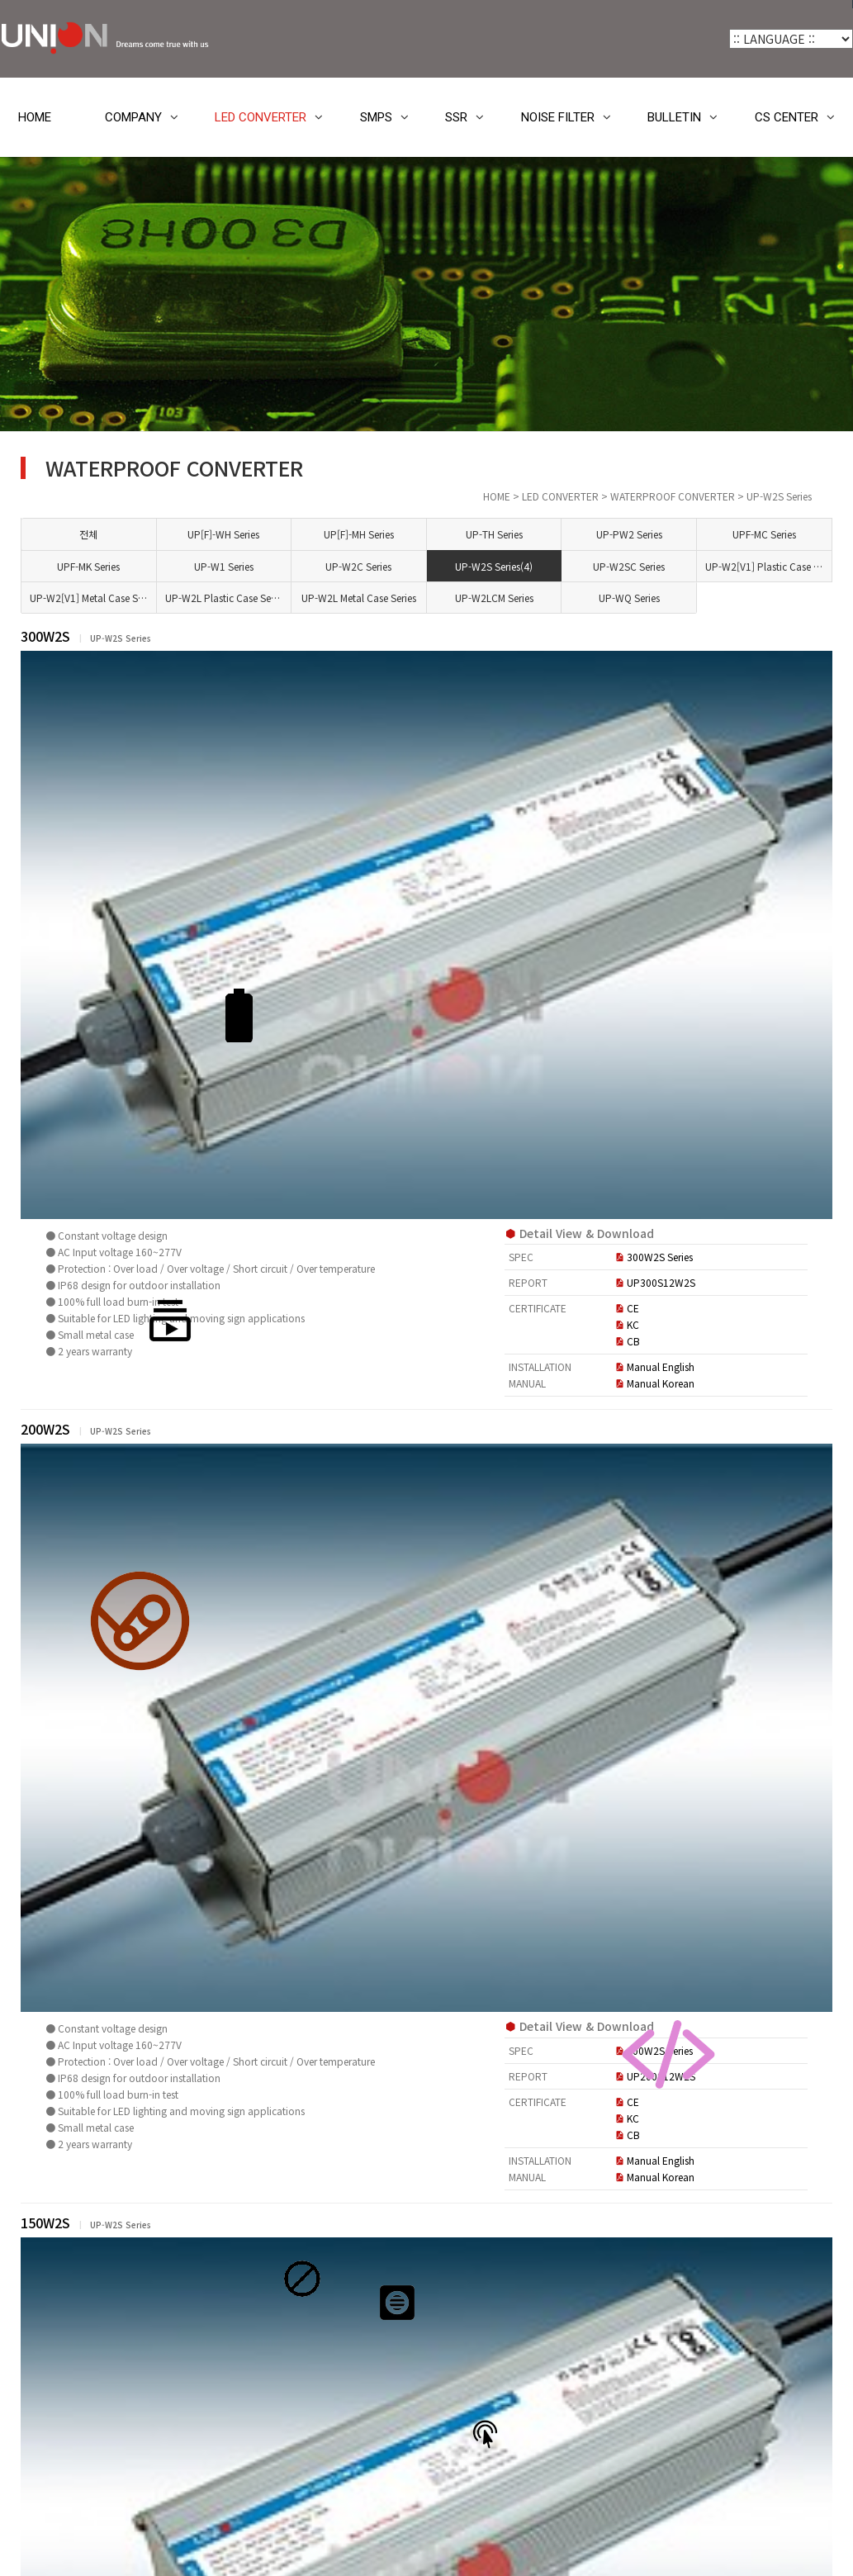 Image resolution: width=853 pixels, height=2576 pixels. Describe the element at coordinates (140, 1620) in the screenshot. I see `open Steam application` at that location.